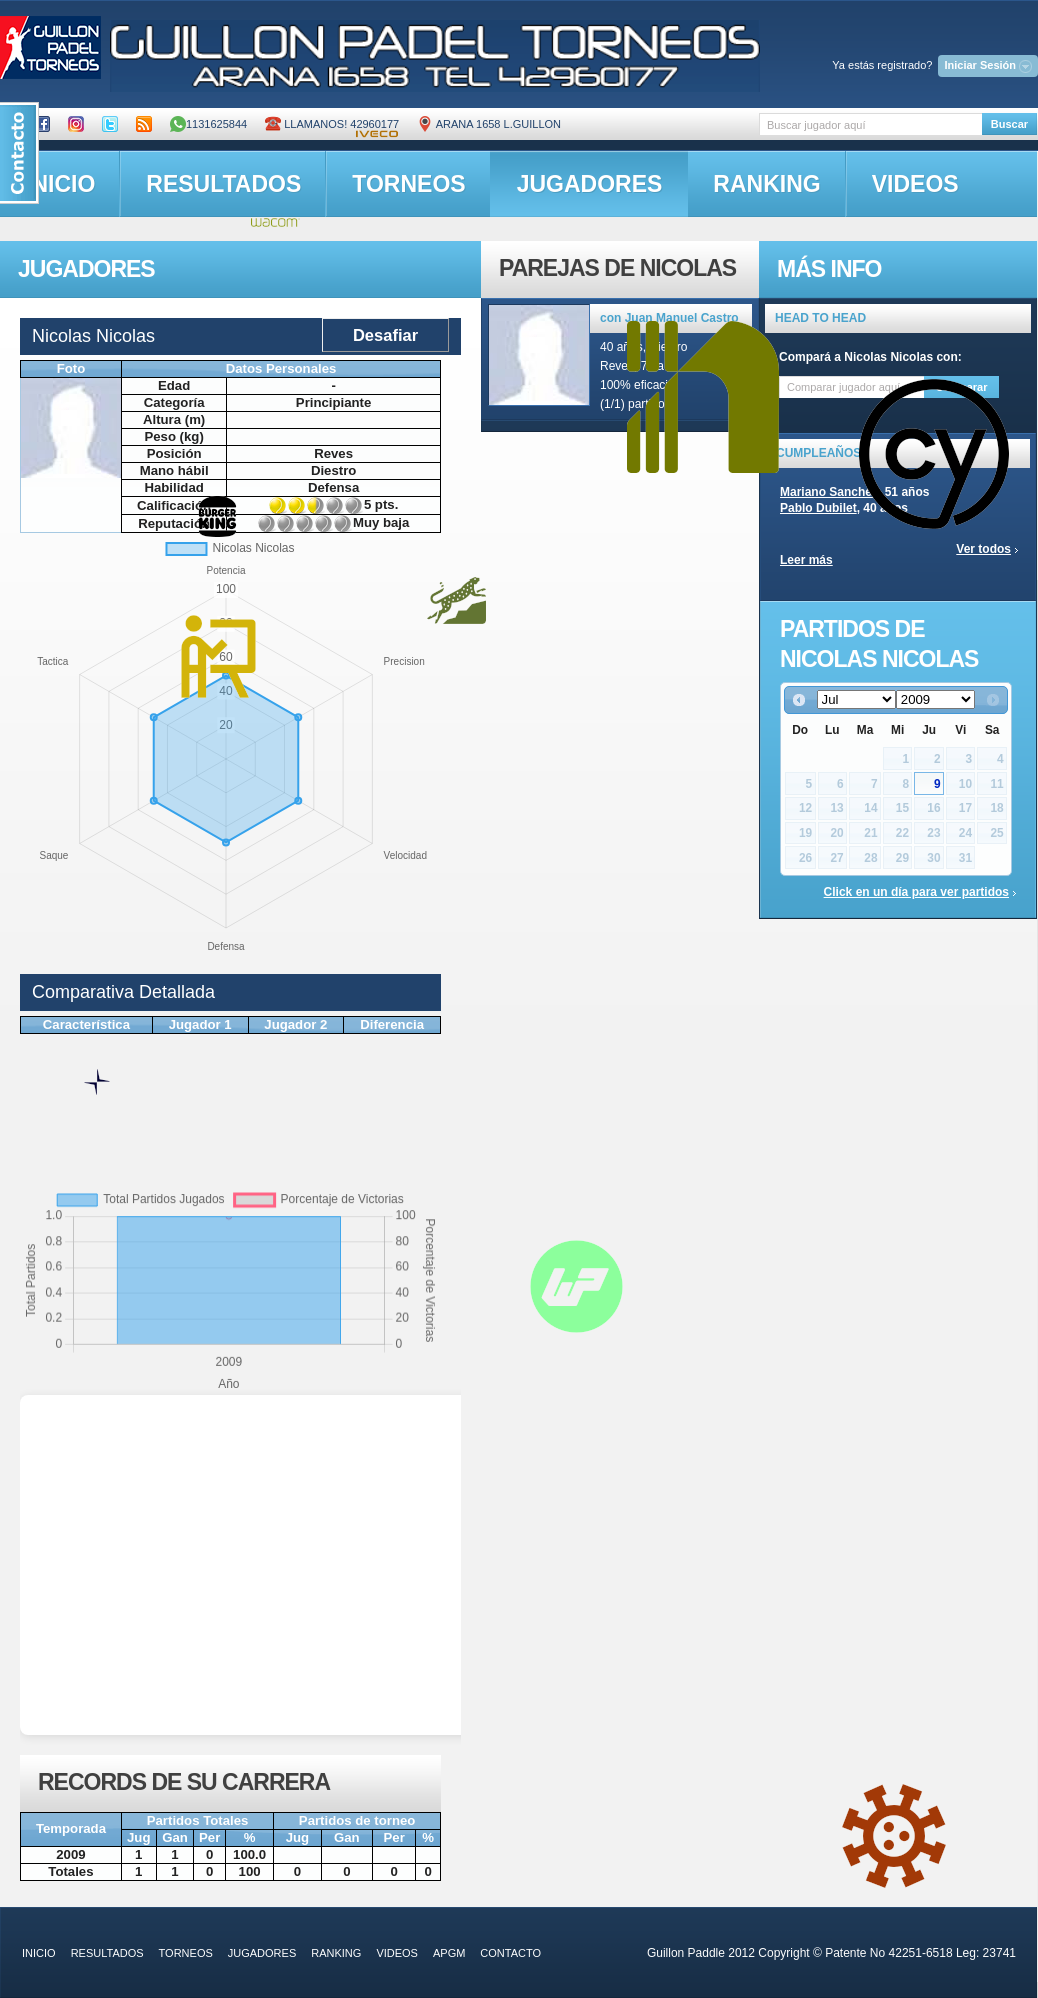  Describe the element at coordinates (275, 222) in the screenshot. I see `wacom brand logo` at that location.